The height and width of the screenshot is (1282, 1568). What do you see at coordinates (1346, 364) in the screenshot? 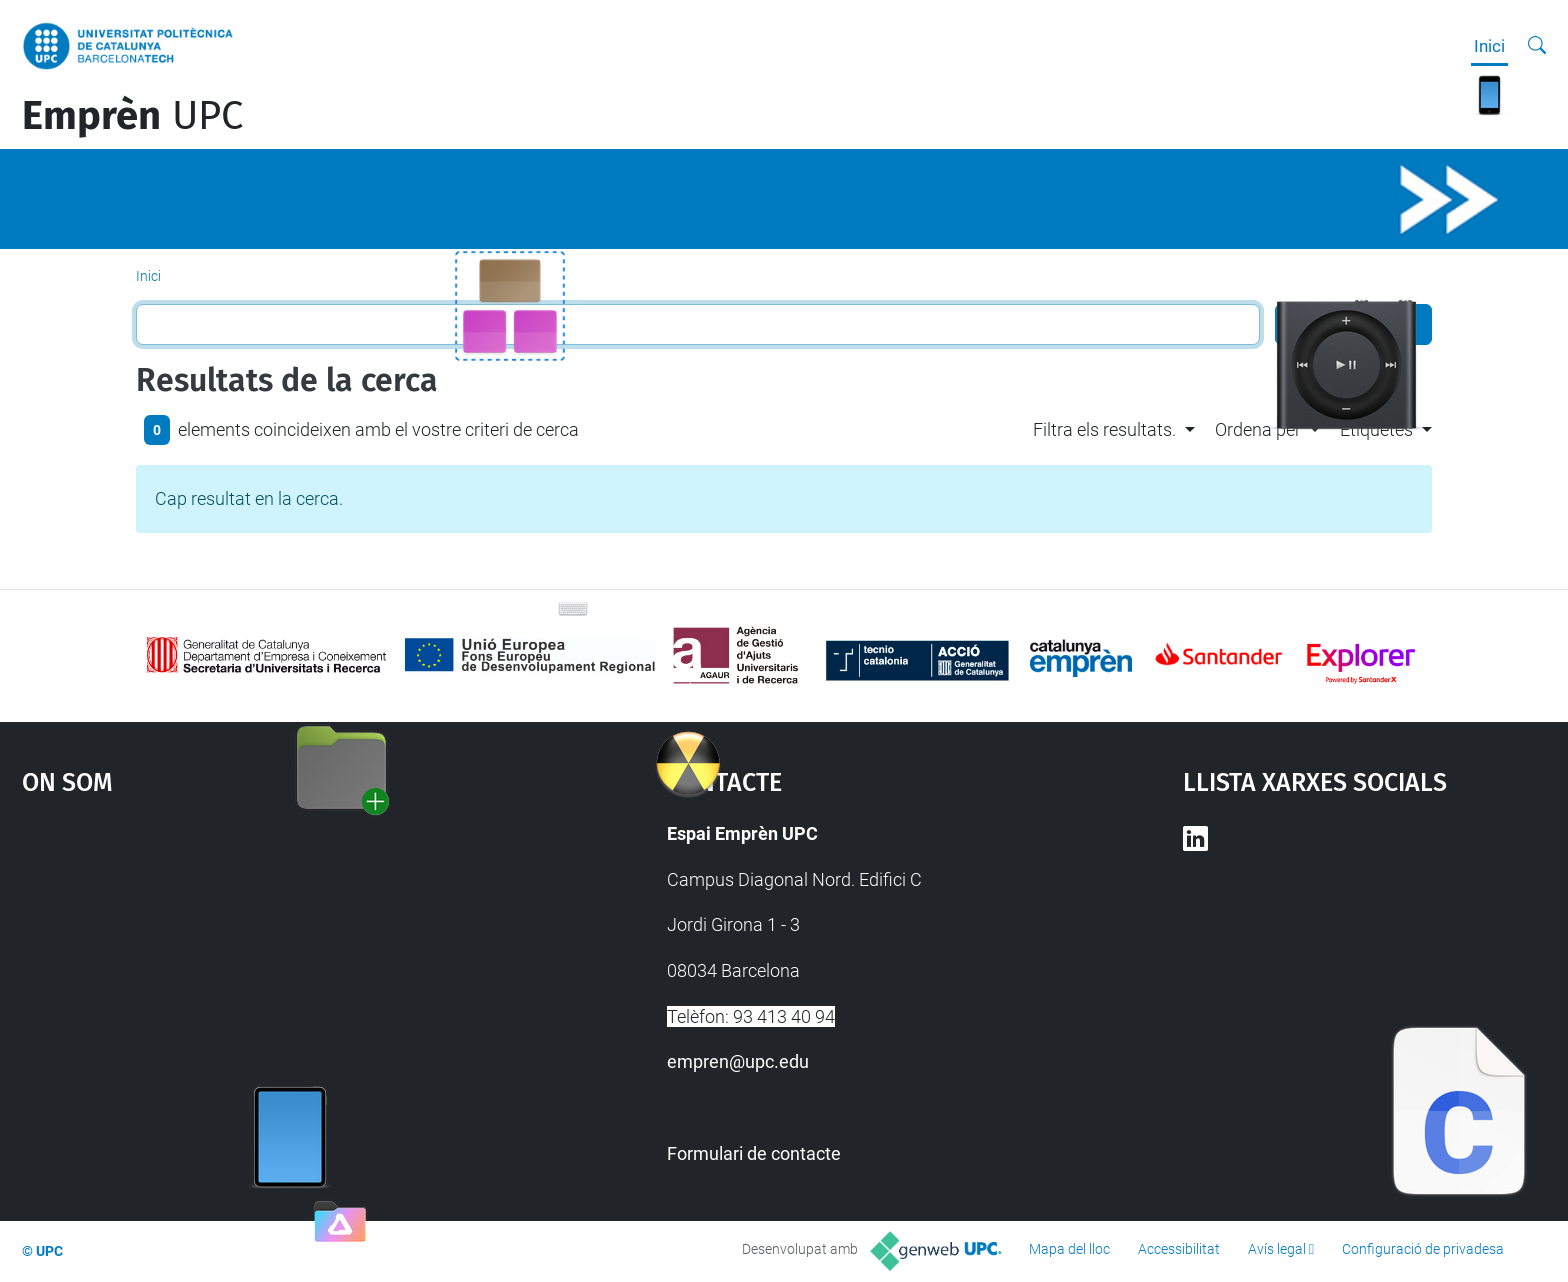
I see `access ipod shuffle device settings` at bounding box center [1346, 364].